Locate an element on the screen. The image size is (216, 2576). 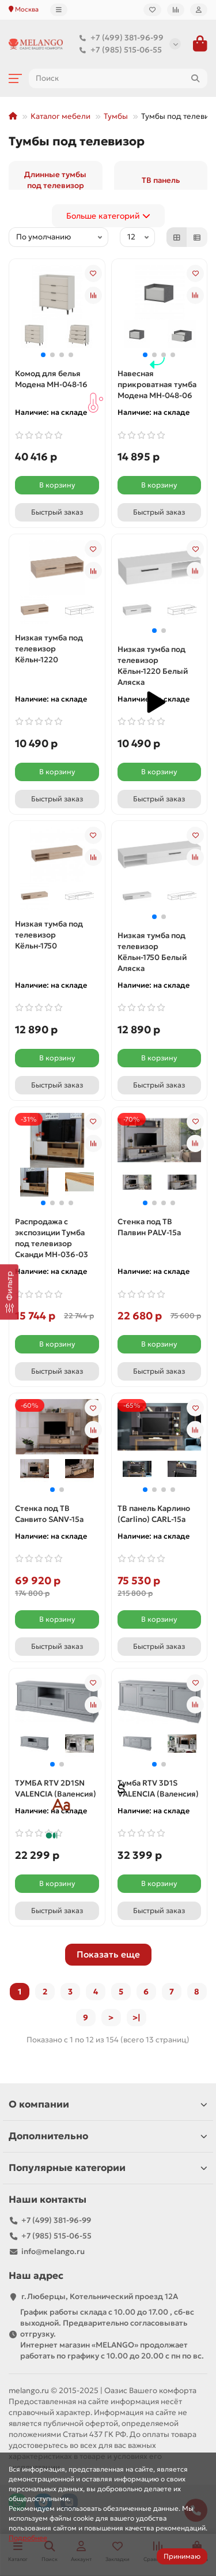
view account balance or financial information is located at coordinates (121, 1788).